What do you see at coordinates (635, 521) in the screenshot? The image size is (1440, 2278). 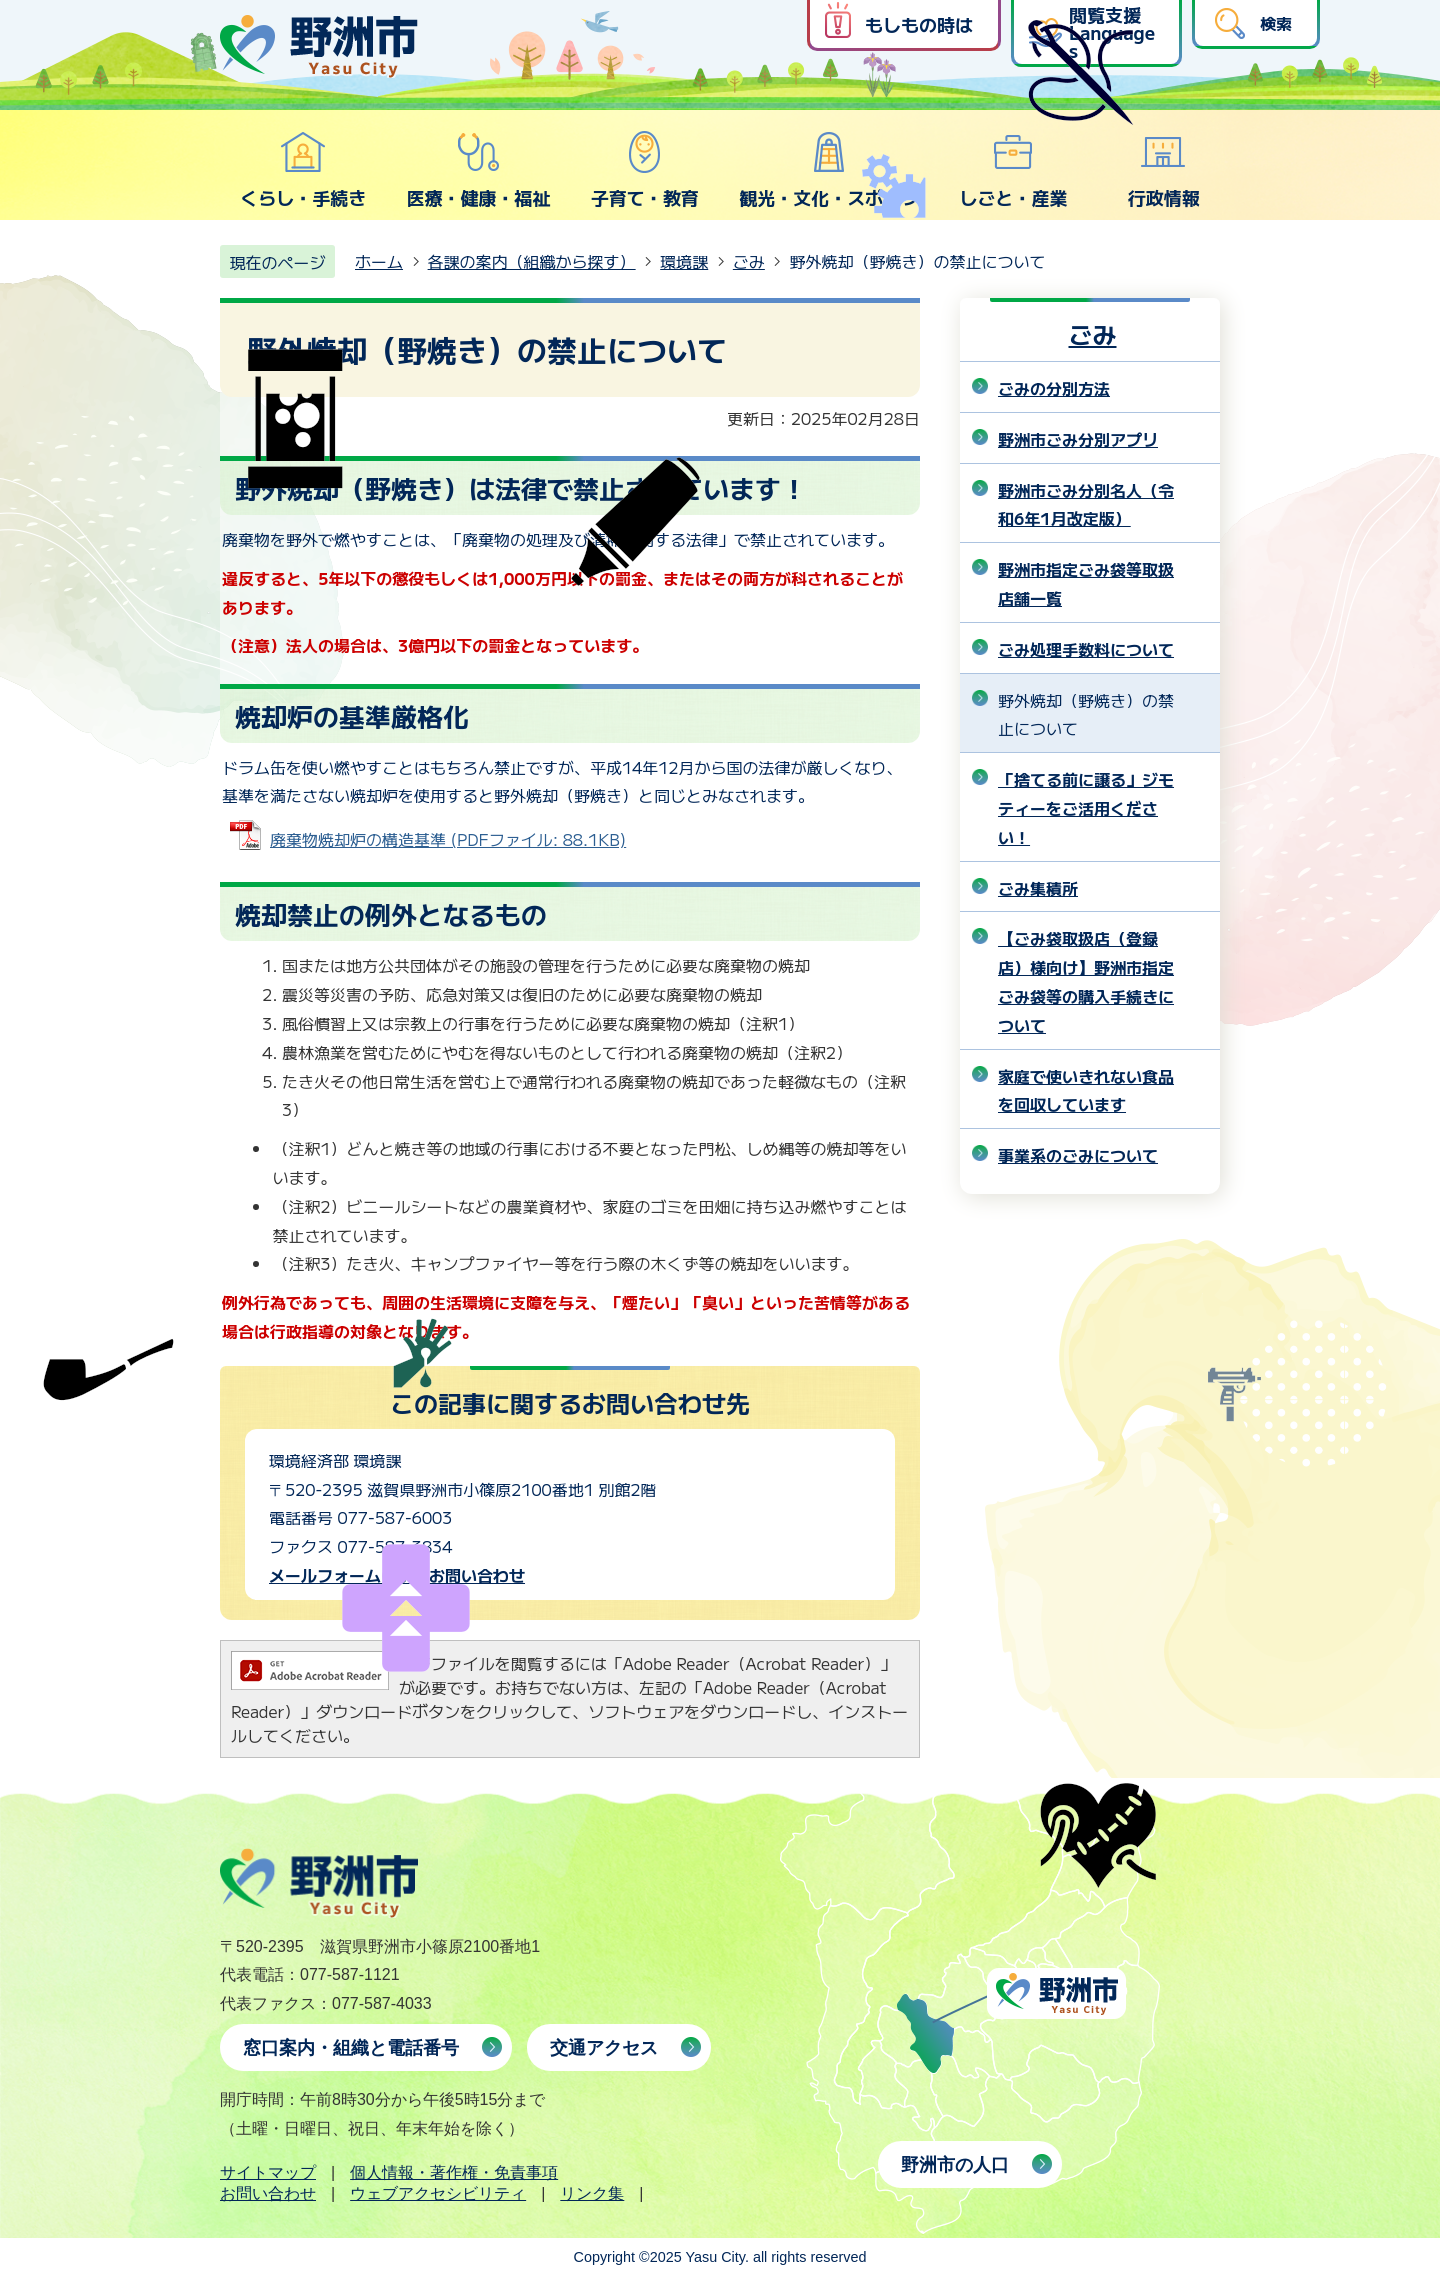 I see `highlight or mark important text` at bounding box center [635, 521].